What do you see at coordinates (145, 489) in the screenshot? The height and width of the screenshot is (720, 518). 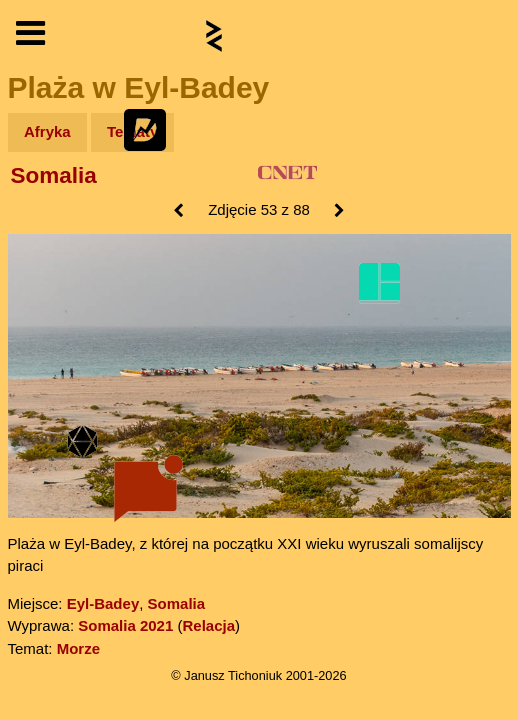 I see `indicates unread messages in chat` at bounding box center [145, 489].